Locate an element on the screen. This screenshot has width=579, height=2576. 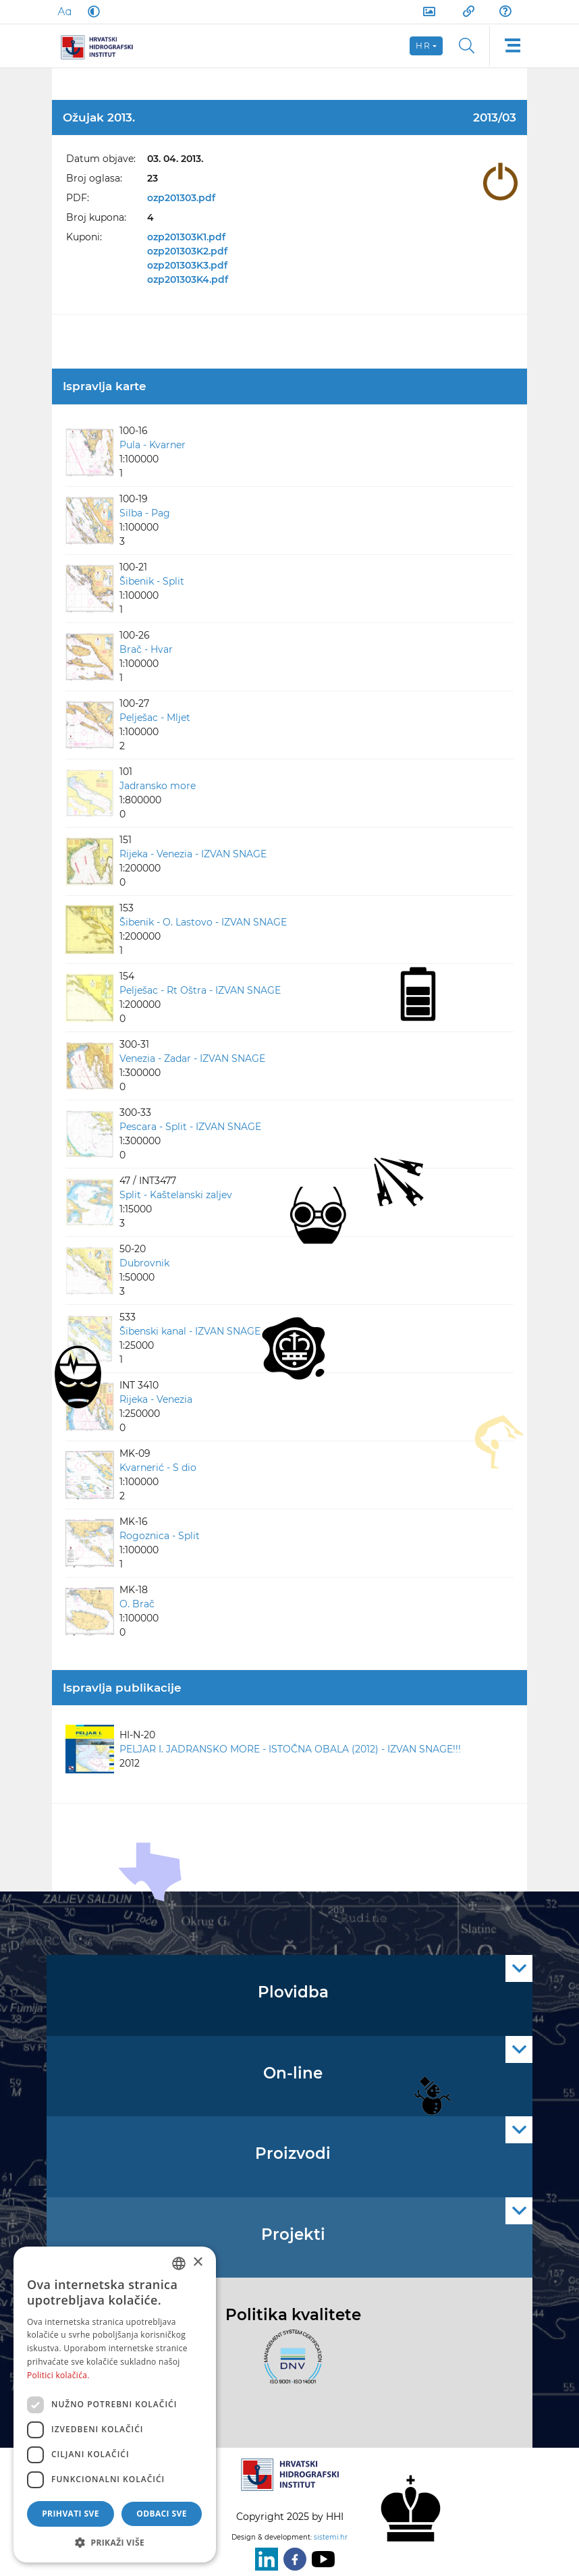
indicates flexibility or acrobatics skill is located at coordinates (499, 1442).